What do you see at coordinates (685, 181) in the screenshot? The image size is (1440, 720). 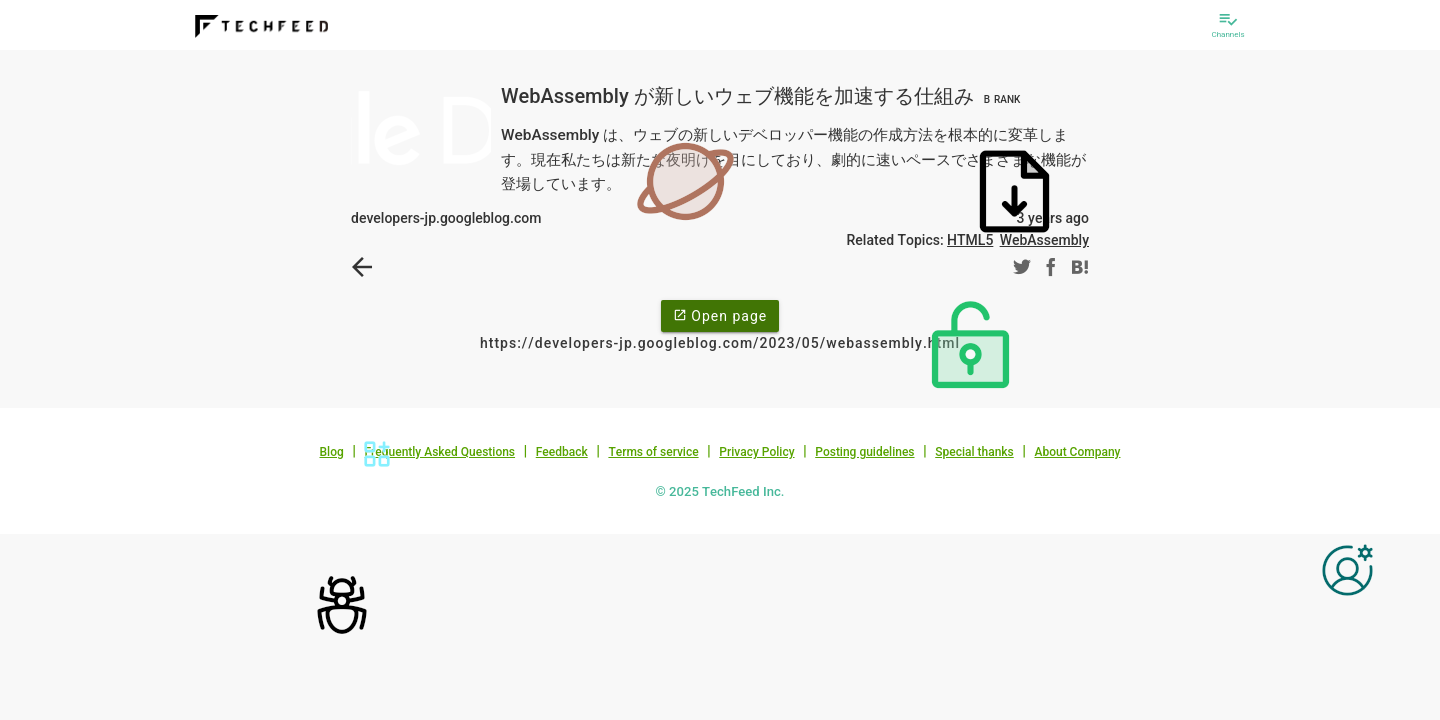 I see `explore global or worldwide content` at bounding box center [685, 181].